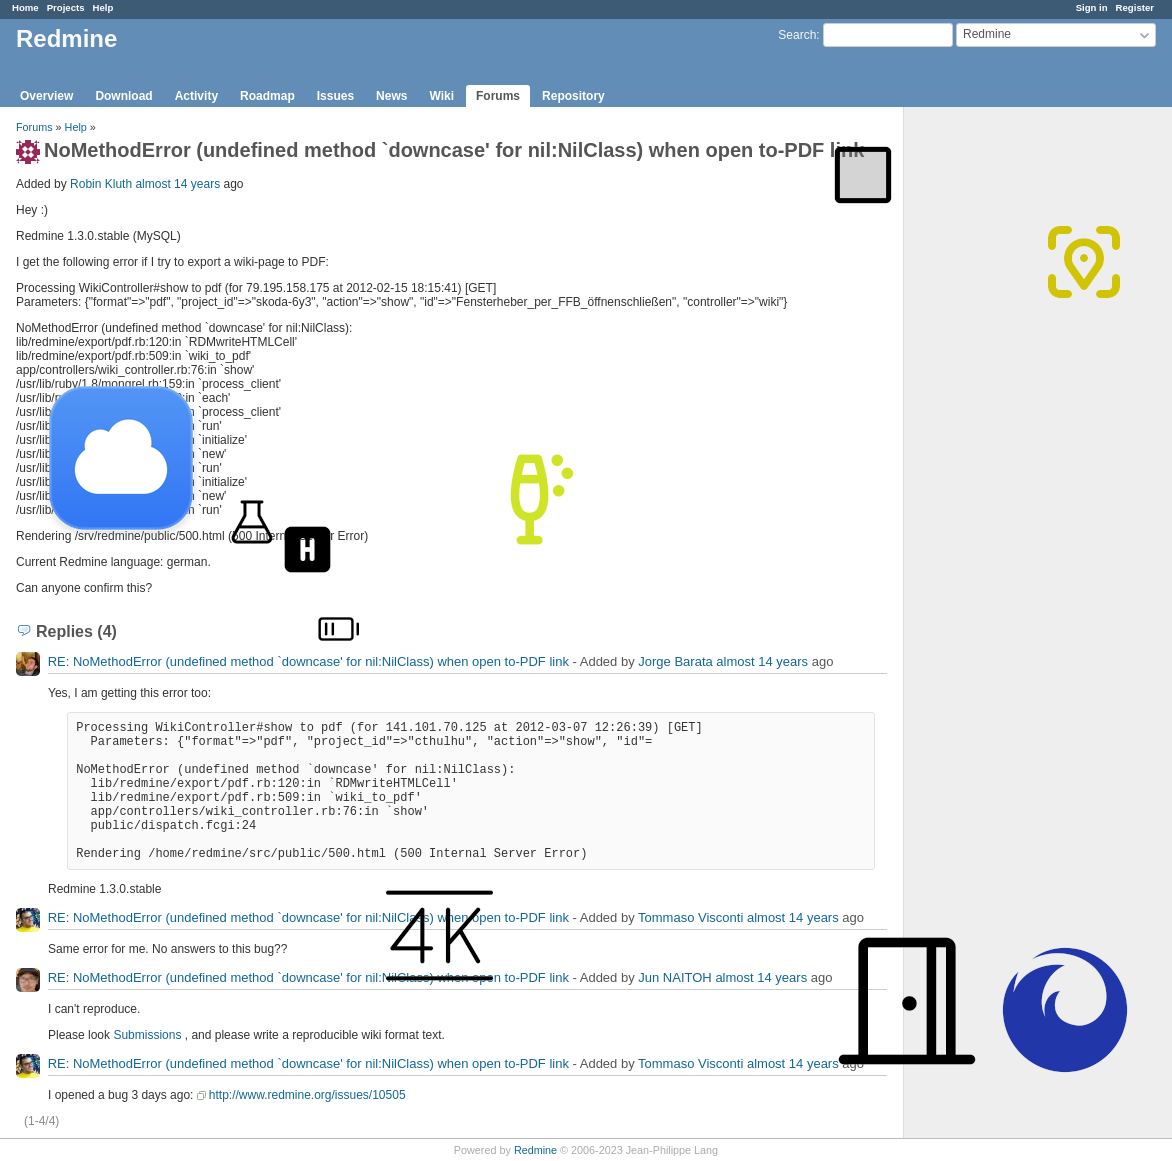 The height and width of the screenshot is (1161, 1172). I want to click on celebrate an achievement or milestone, so click(532, 499).